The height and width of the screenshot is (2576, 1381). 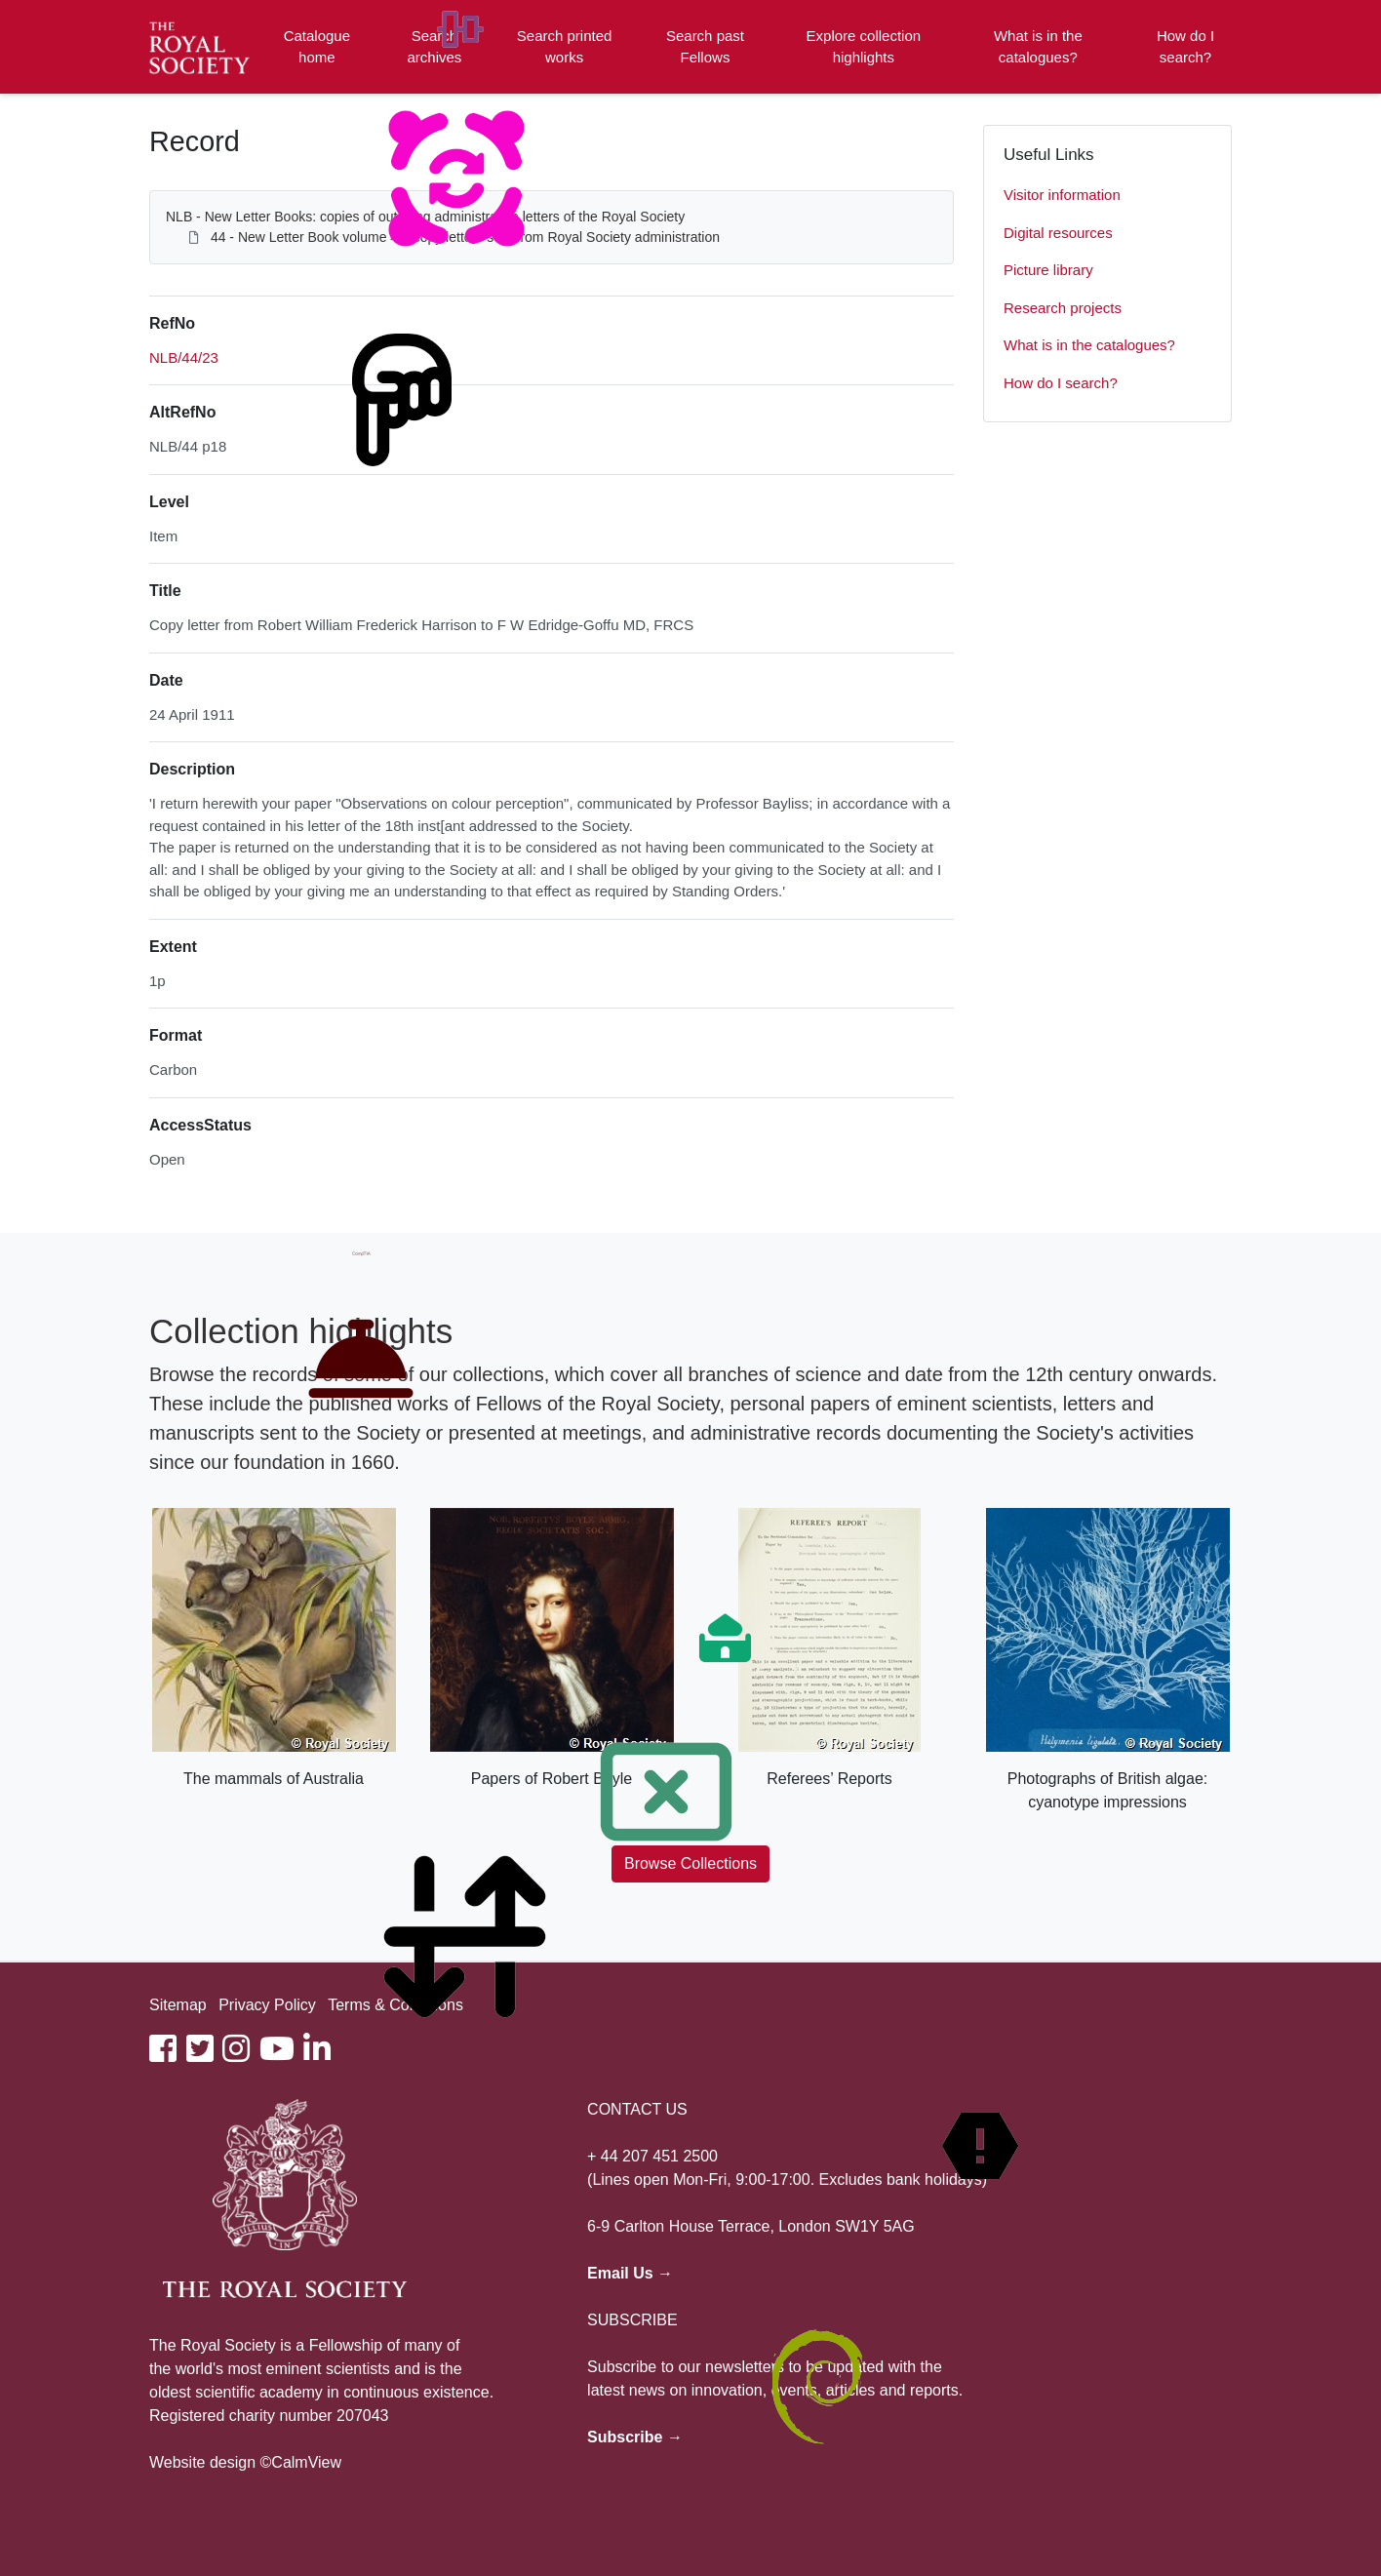 I want to click on scroll down for more content, so click(x=402, y=400).